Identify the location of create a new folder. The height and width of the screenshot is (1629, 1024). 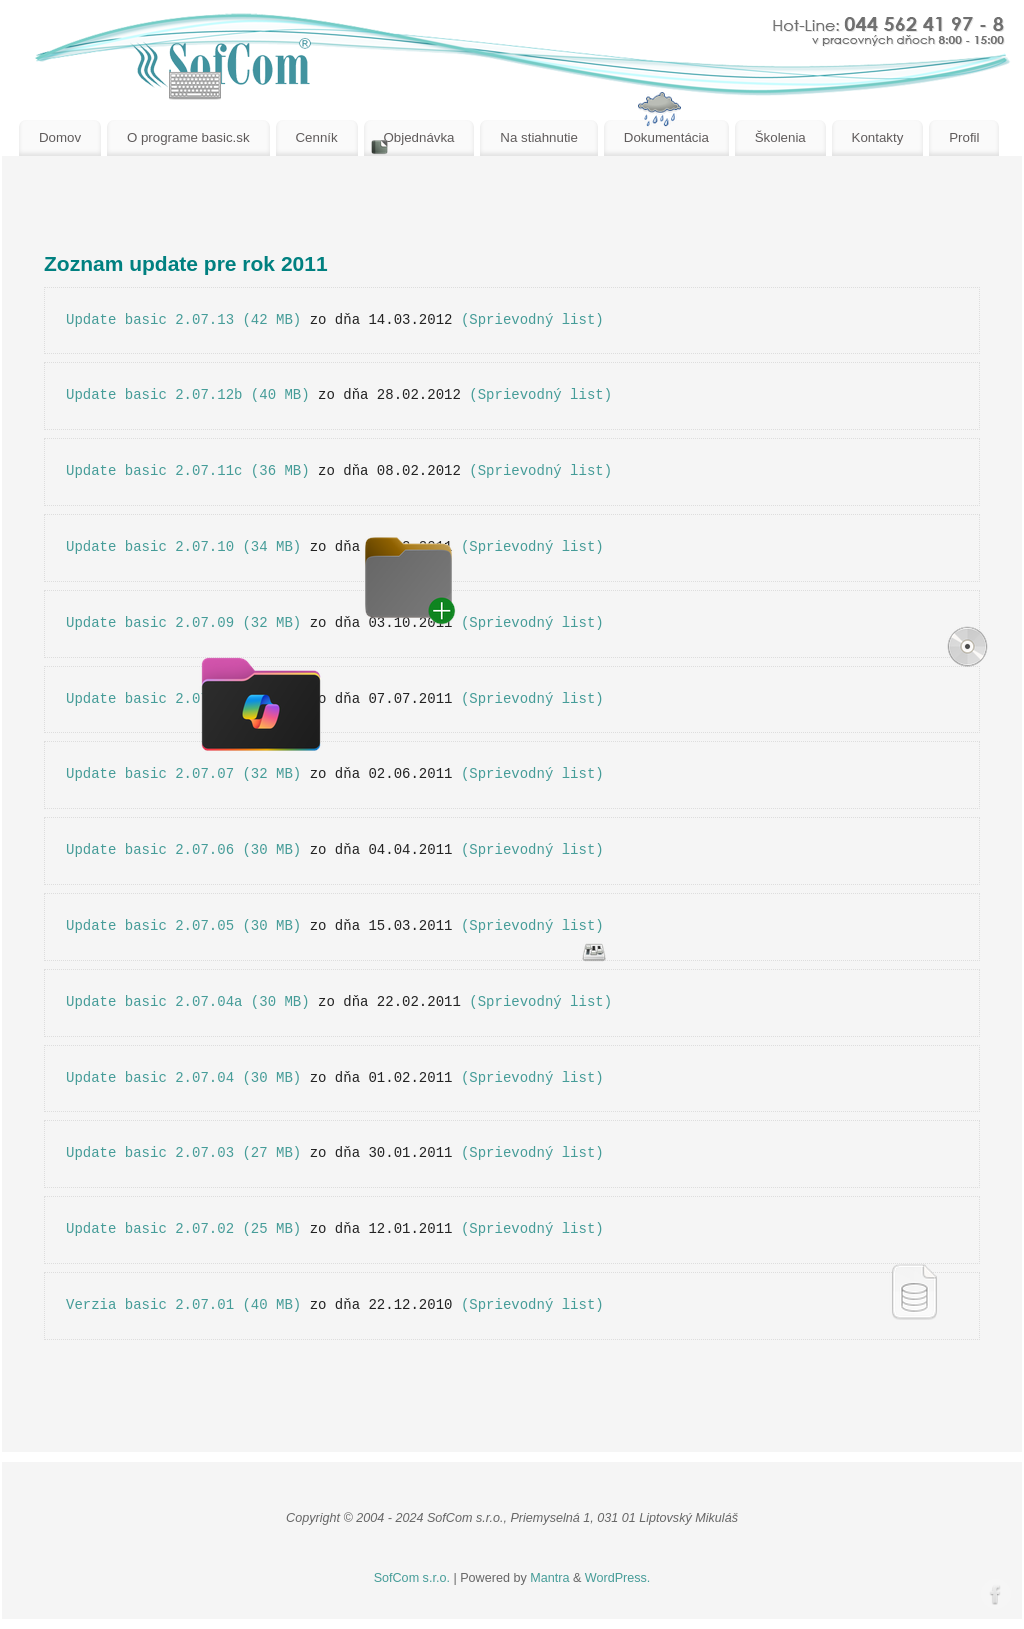
(408, 577).